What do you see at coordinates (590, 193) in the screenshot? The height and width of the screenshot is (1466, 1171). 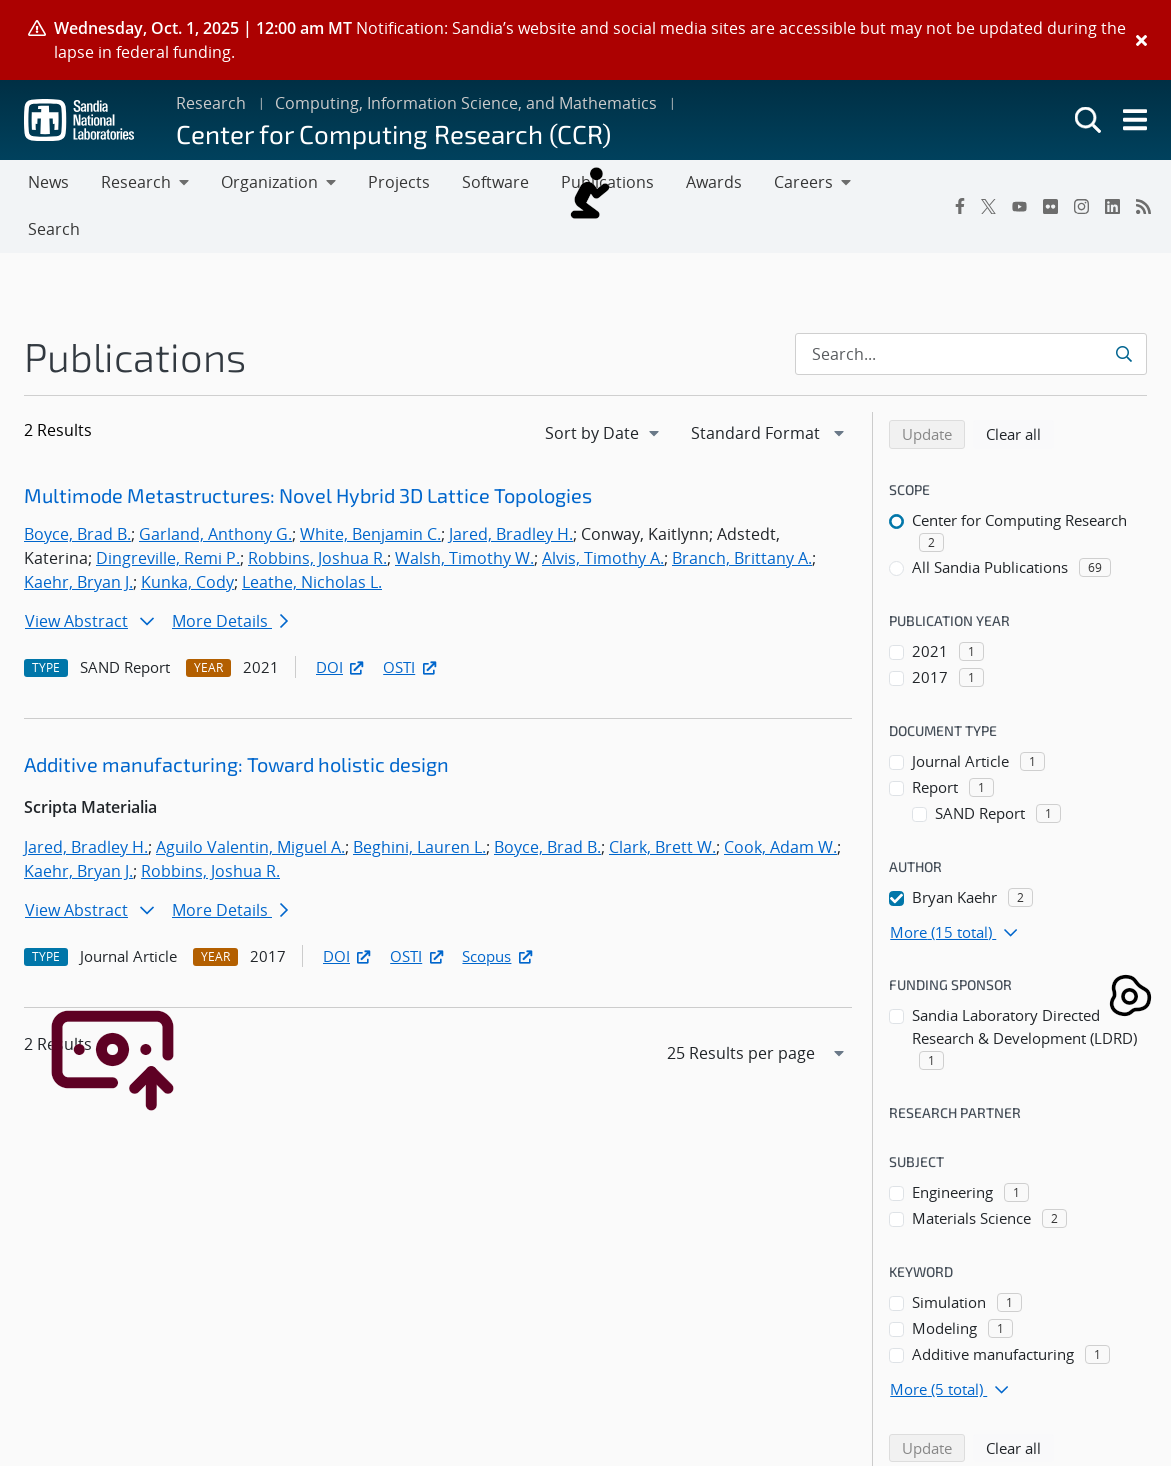 I see `access prayer or meditation features` at bounding box center [590, 193].